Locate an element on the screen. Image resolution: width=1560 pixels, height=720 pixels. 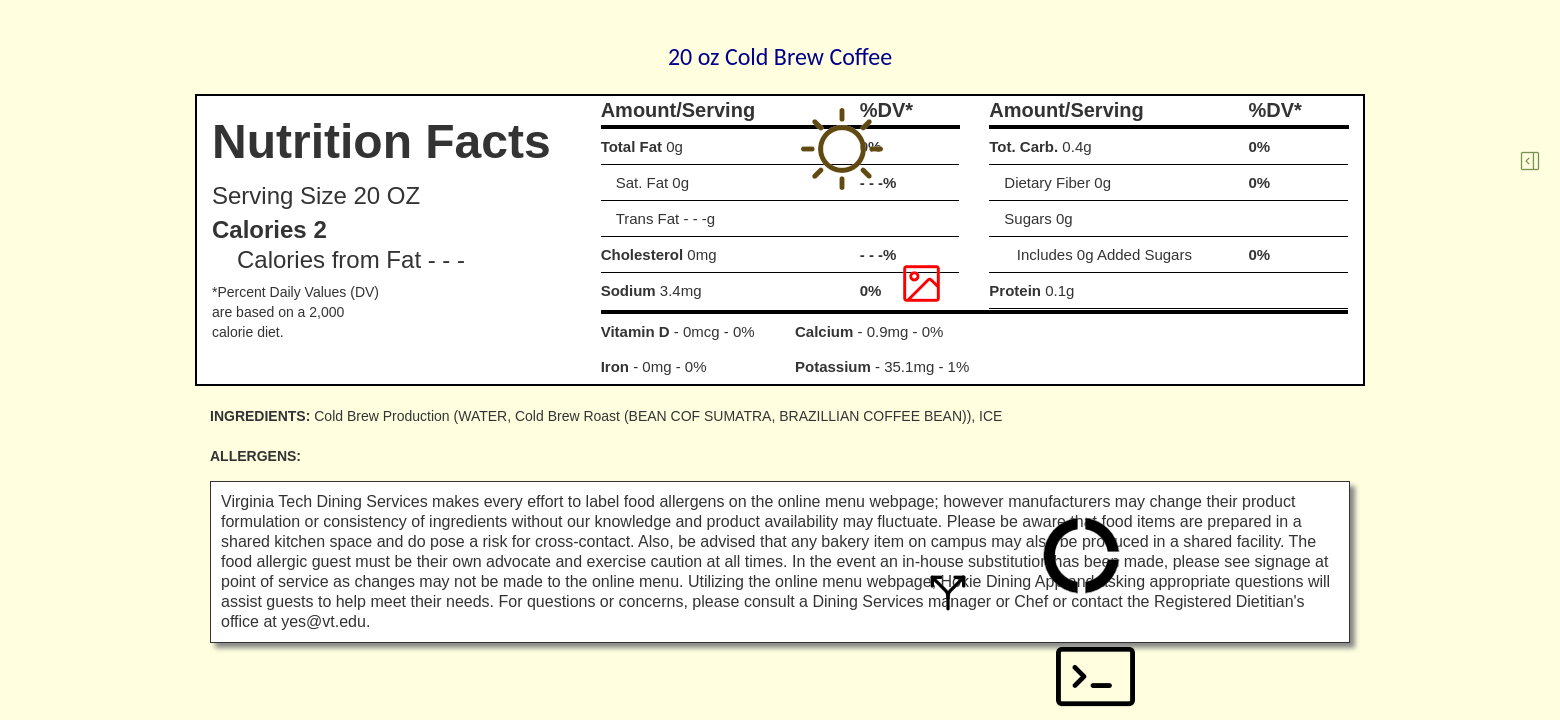
expand the sidebar panel is located at coordinates (1530, 161).